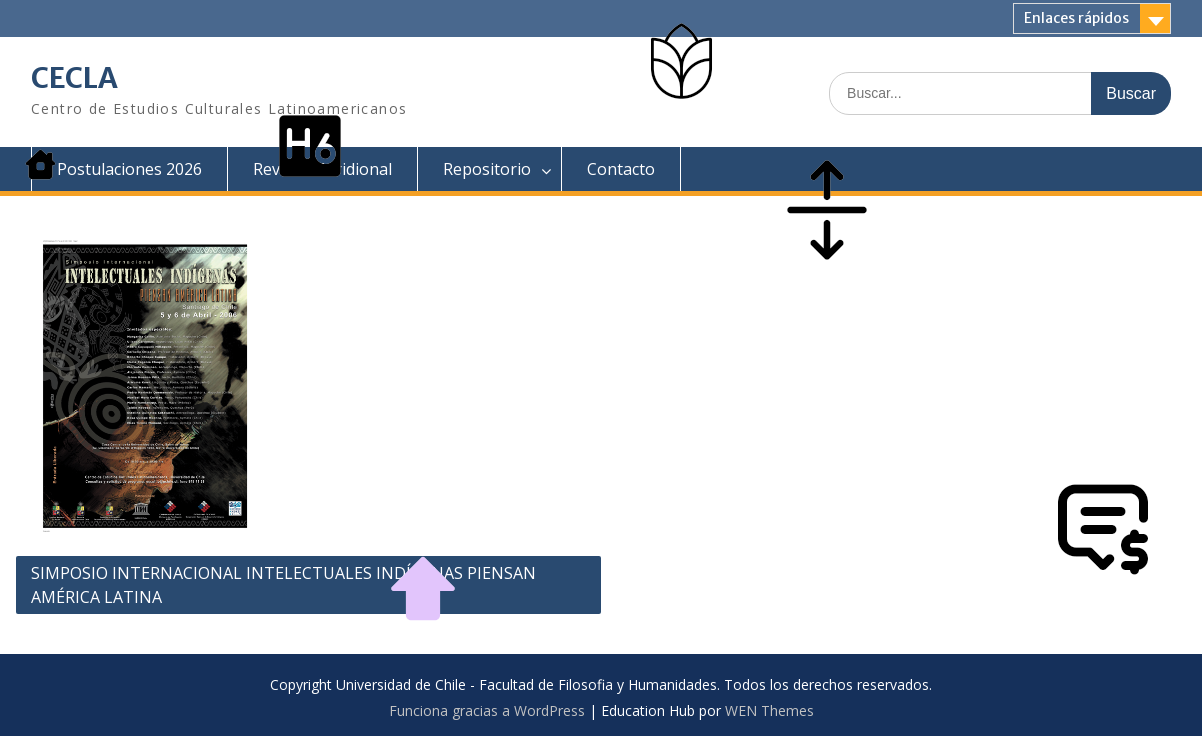 Image resolution: width=1202 pixels, height=736 pixels. What do you see at coordinates (681, 62) in the screenshot?
I see `indicates grain or wheat content in food items` at bounding box center [681, 62].